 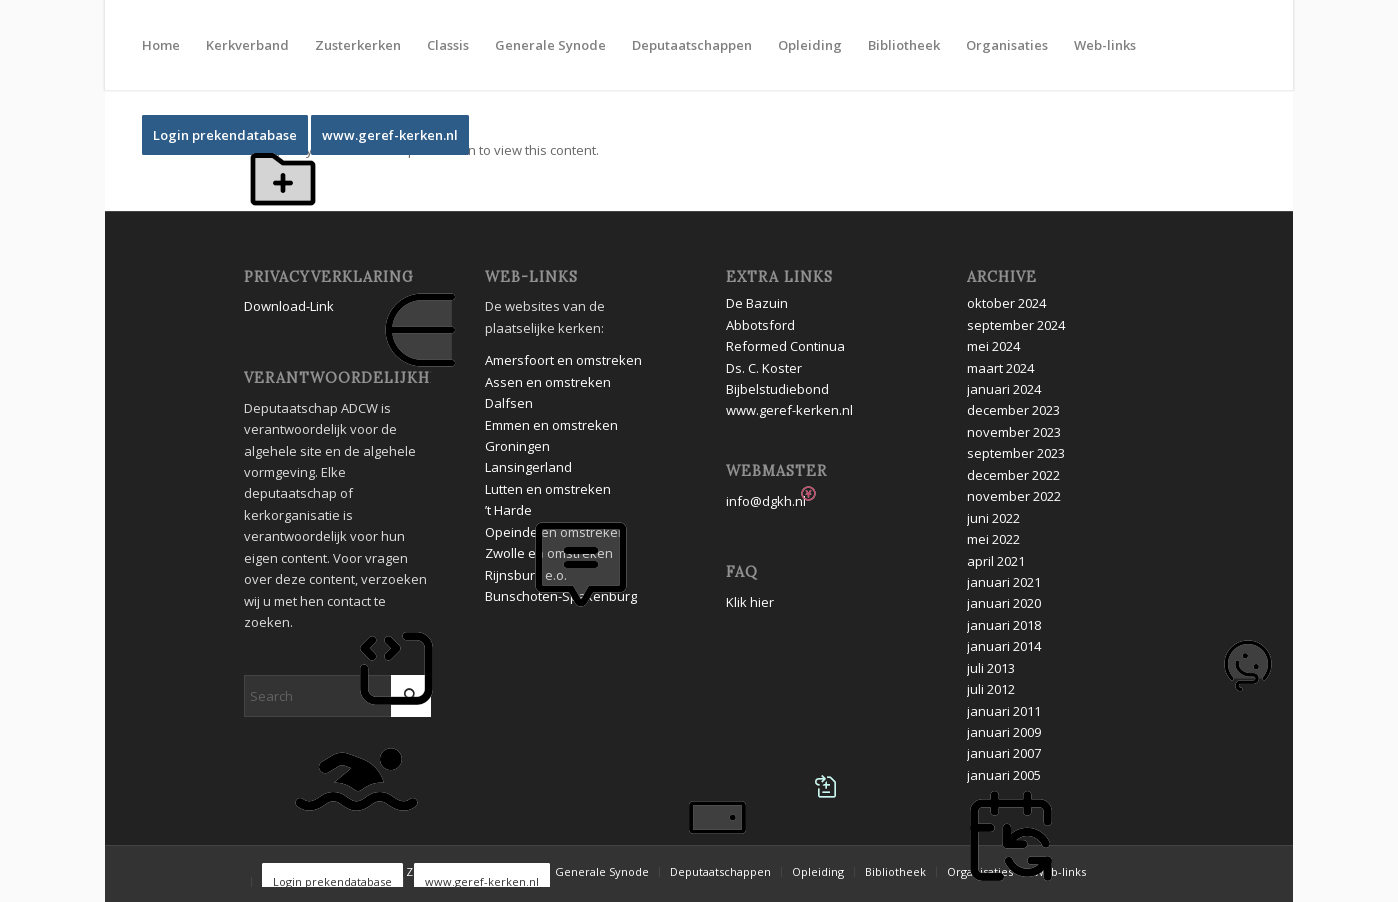 I want to click on react with a melting or overwhelmed emoji, so click(x=1248, y=664).